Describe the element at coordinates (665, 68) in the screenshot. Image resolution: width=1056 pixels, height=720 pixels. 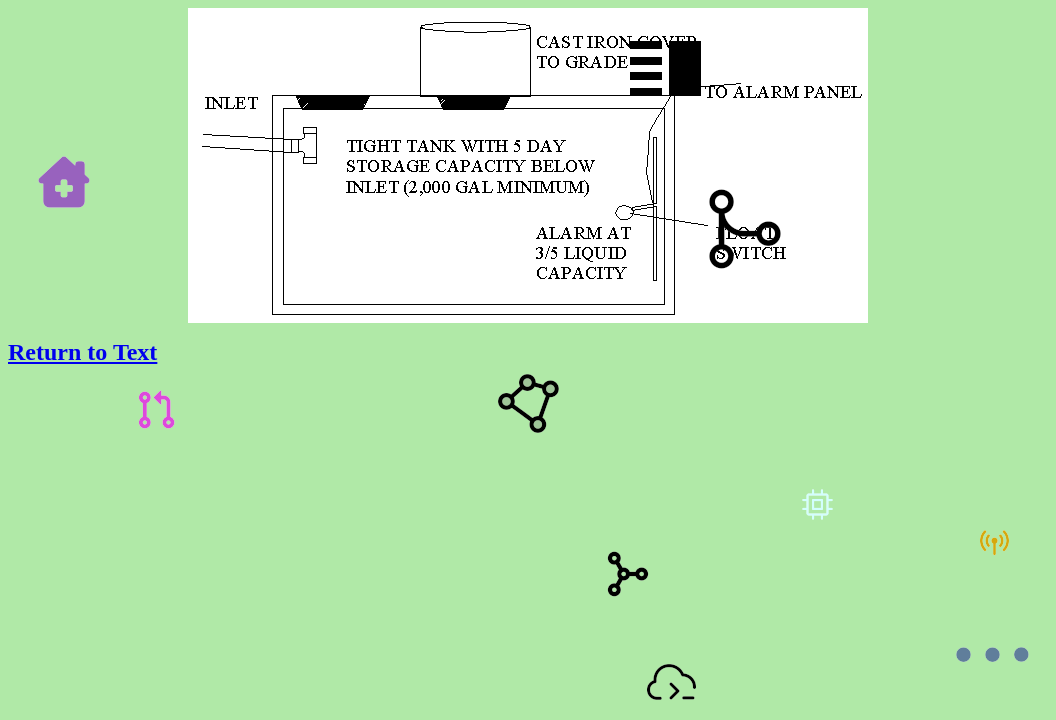
I see `toggle vertical split view layout` at that location.